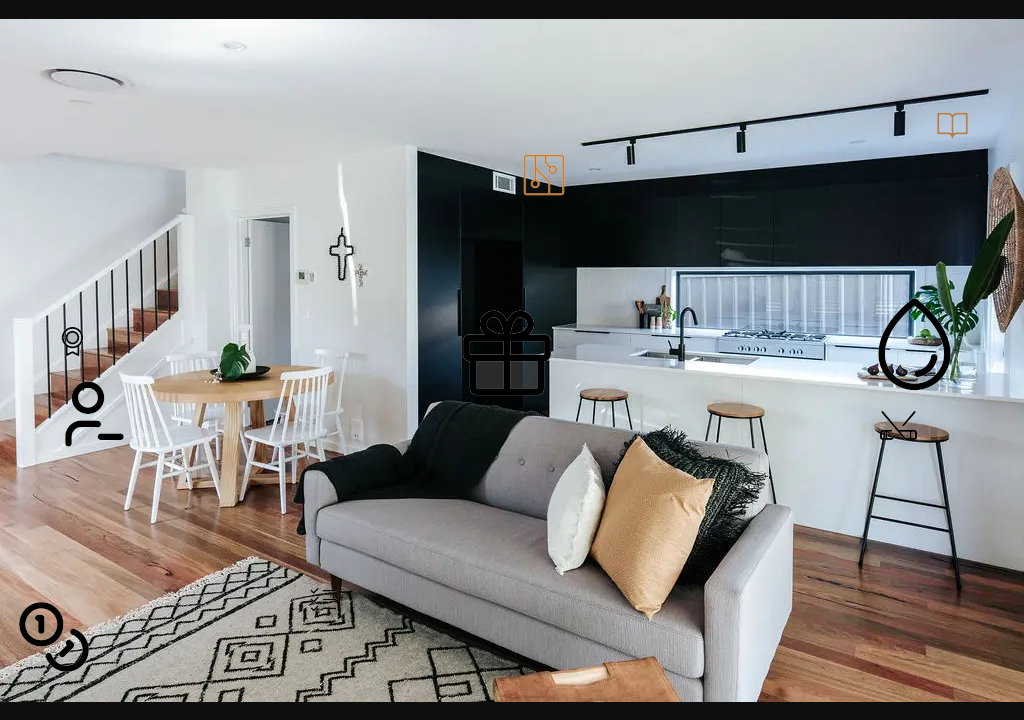 This screenshot has width=1024, height=720. What do you see at coordinates (507, 358) in the screenshot?
I see `view or redeem a gift` at bounding box center [507, 358].